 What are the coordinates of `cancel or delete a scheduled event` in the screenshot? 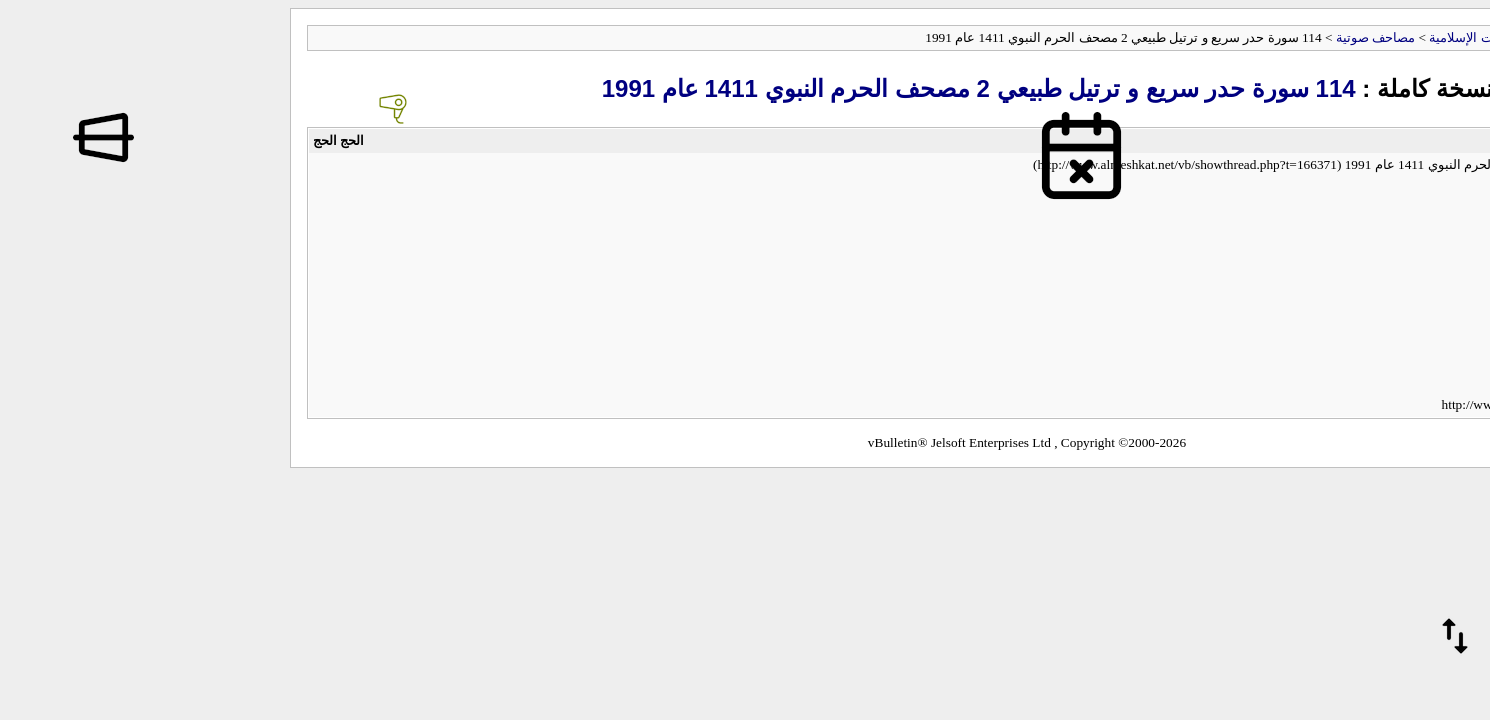 It's located at (1081, 155).